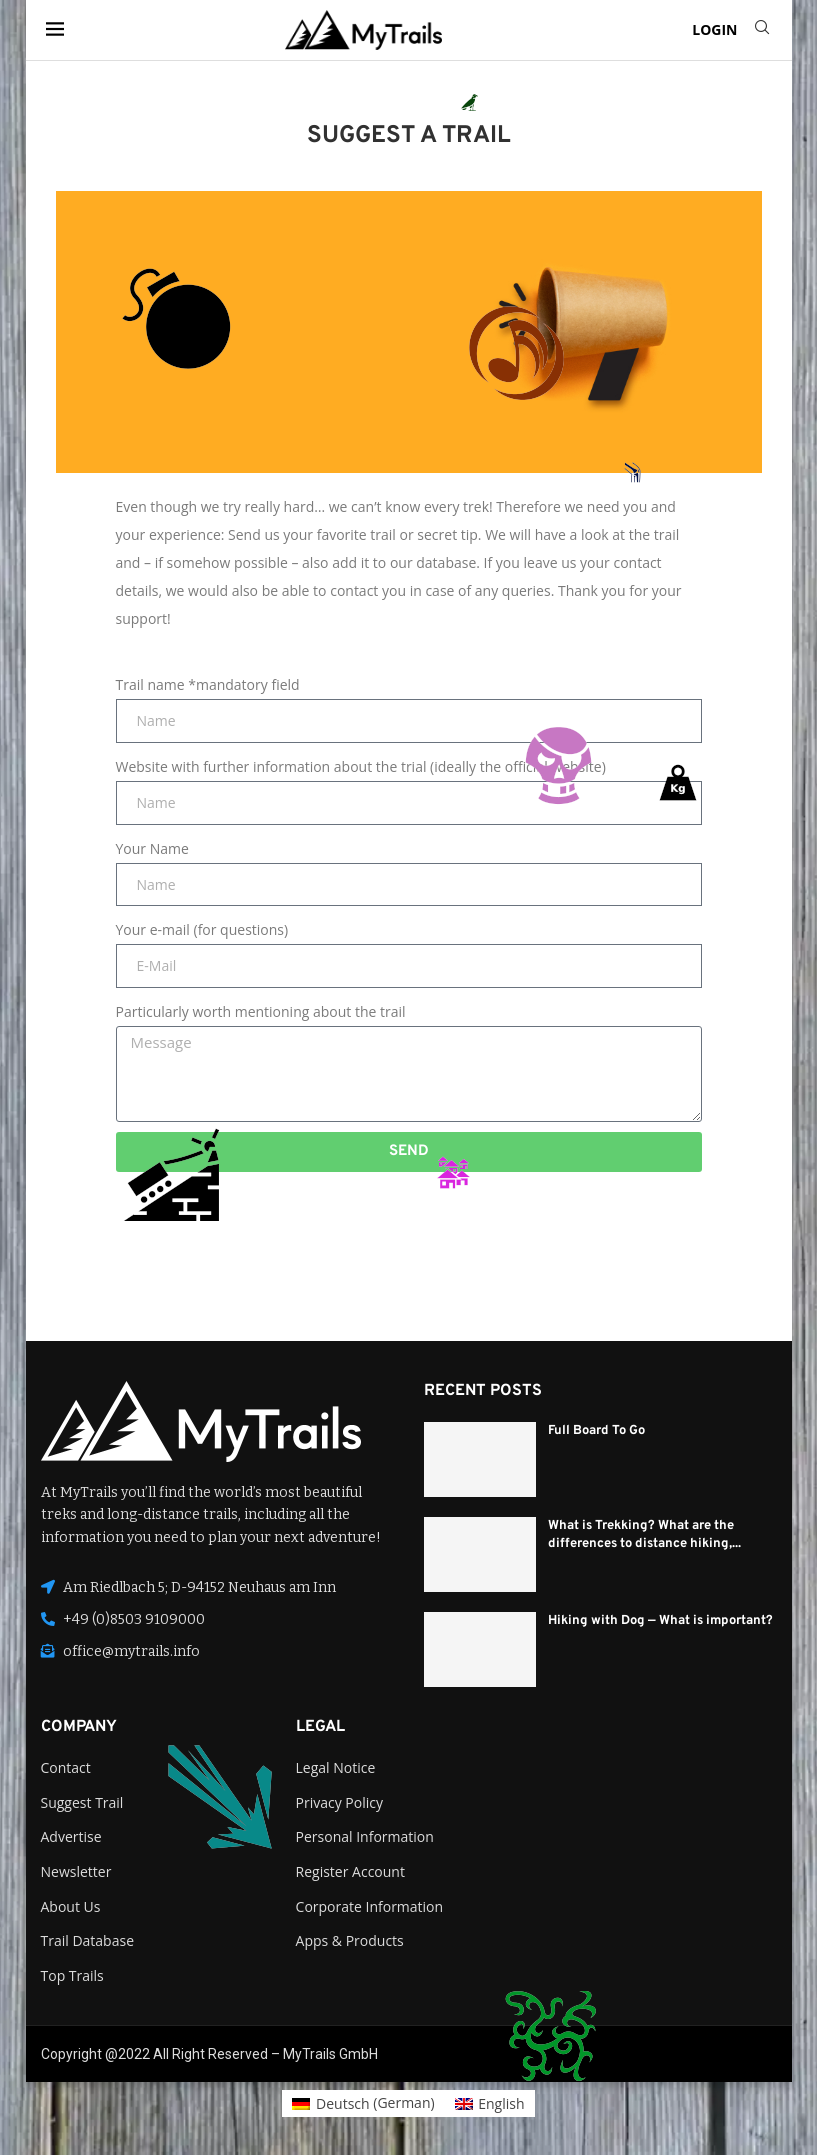 The image size is (817, 2155). What do you see at coordinates (172, 1174) in the screenshot?
I see `level up or progression indicator` at bounding box center [172, 1174].